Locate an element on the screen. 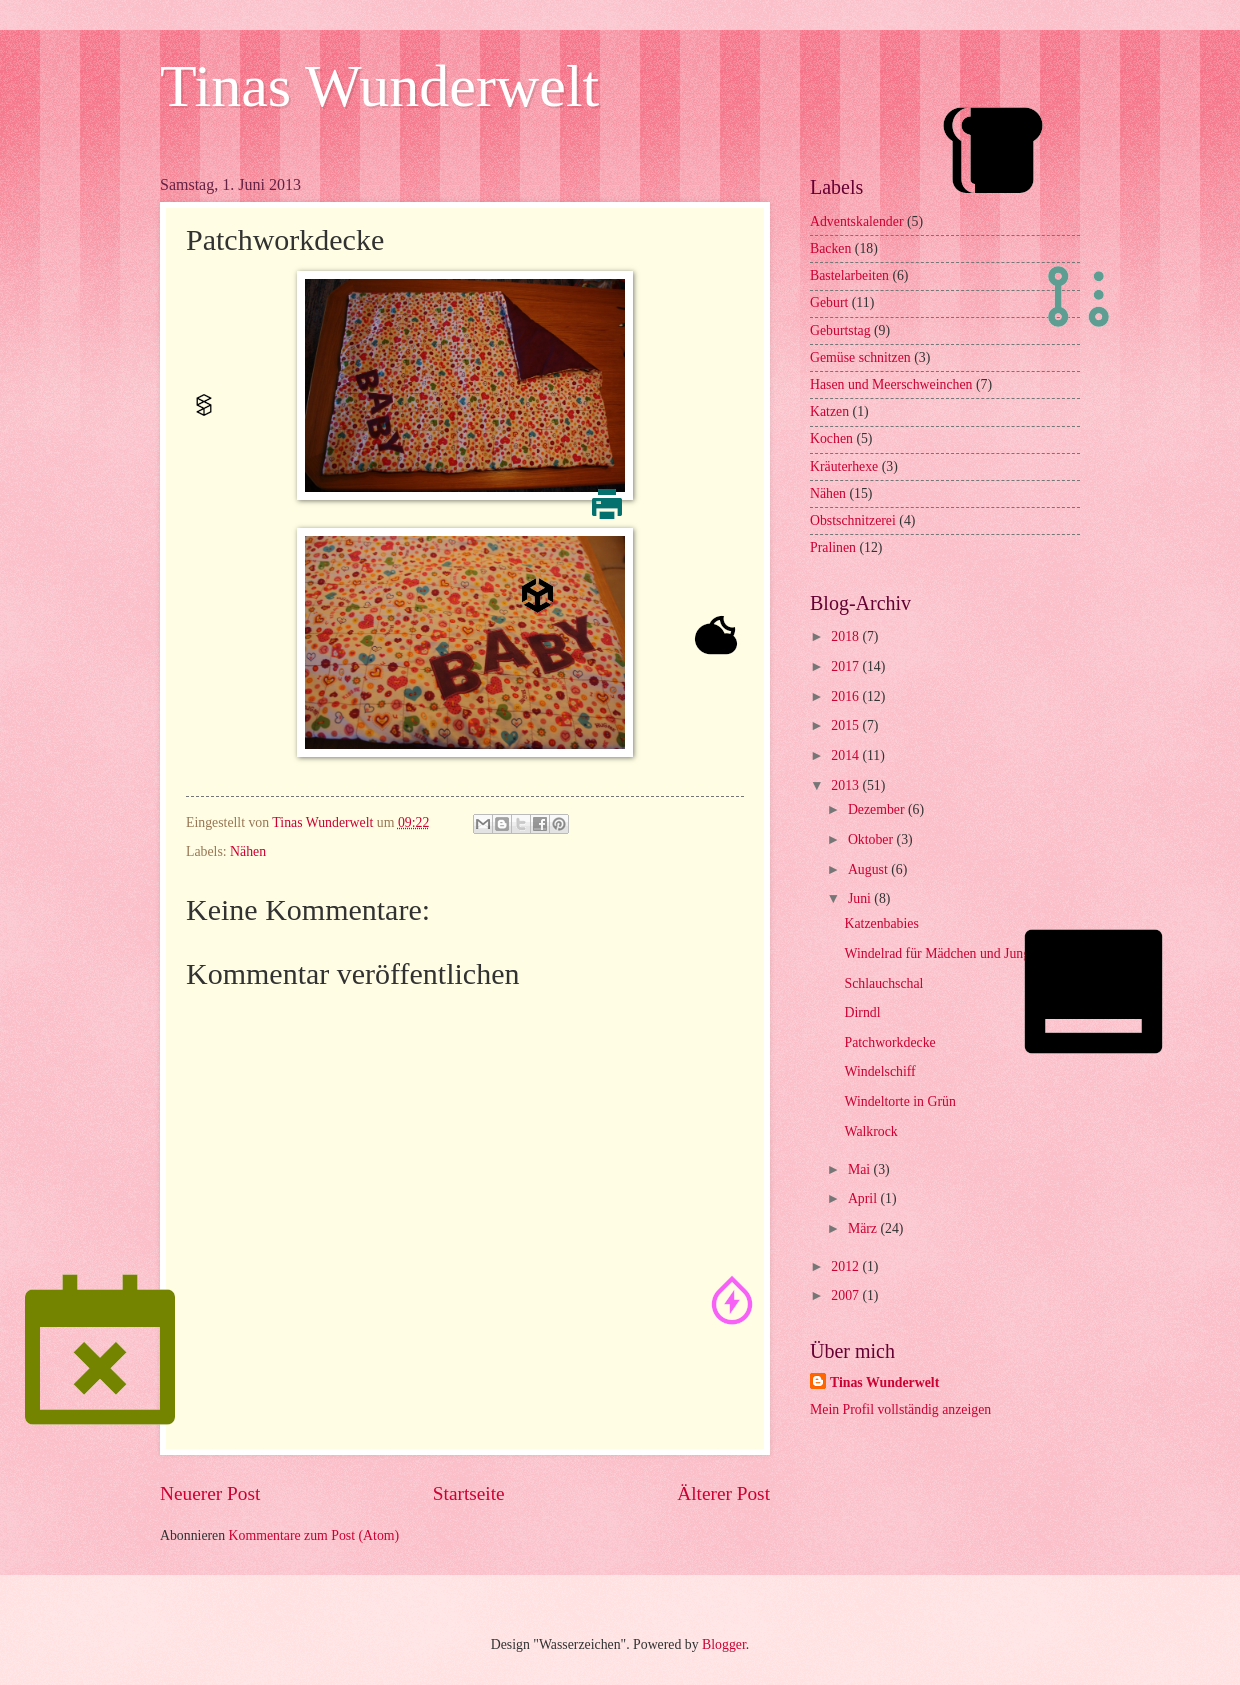  skypack logo is located at coordinates (204, 405).